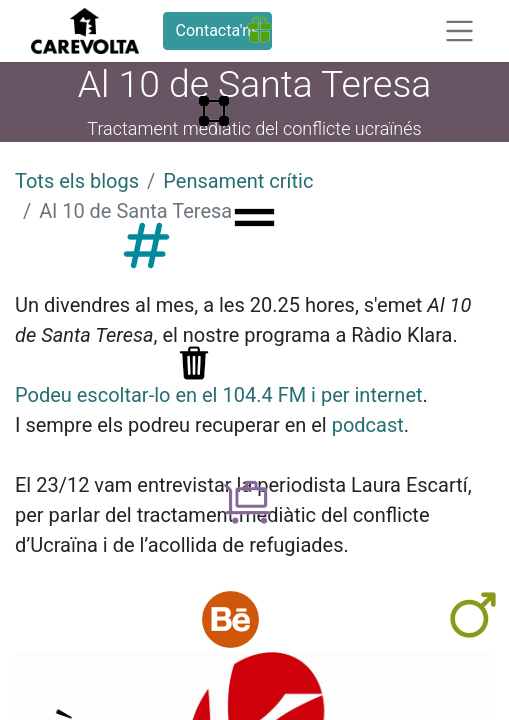 Image resolution: width=509 pixels, height=720 pixels. What do you see at coordinates (246, 501) in the screenshot?
I see `access luggage or baggage services` at bounding box center [246, 501].